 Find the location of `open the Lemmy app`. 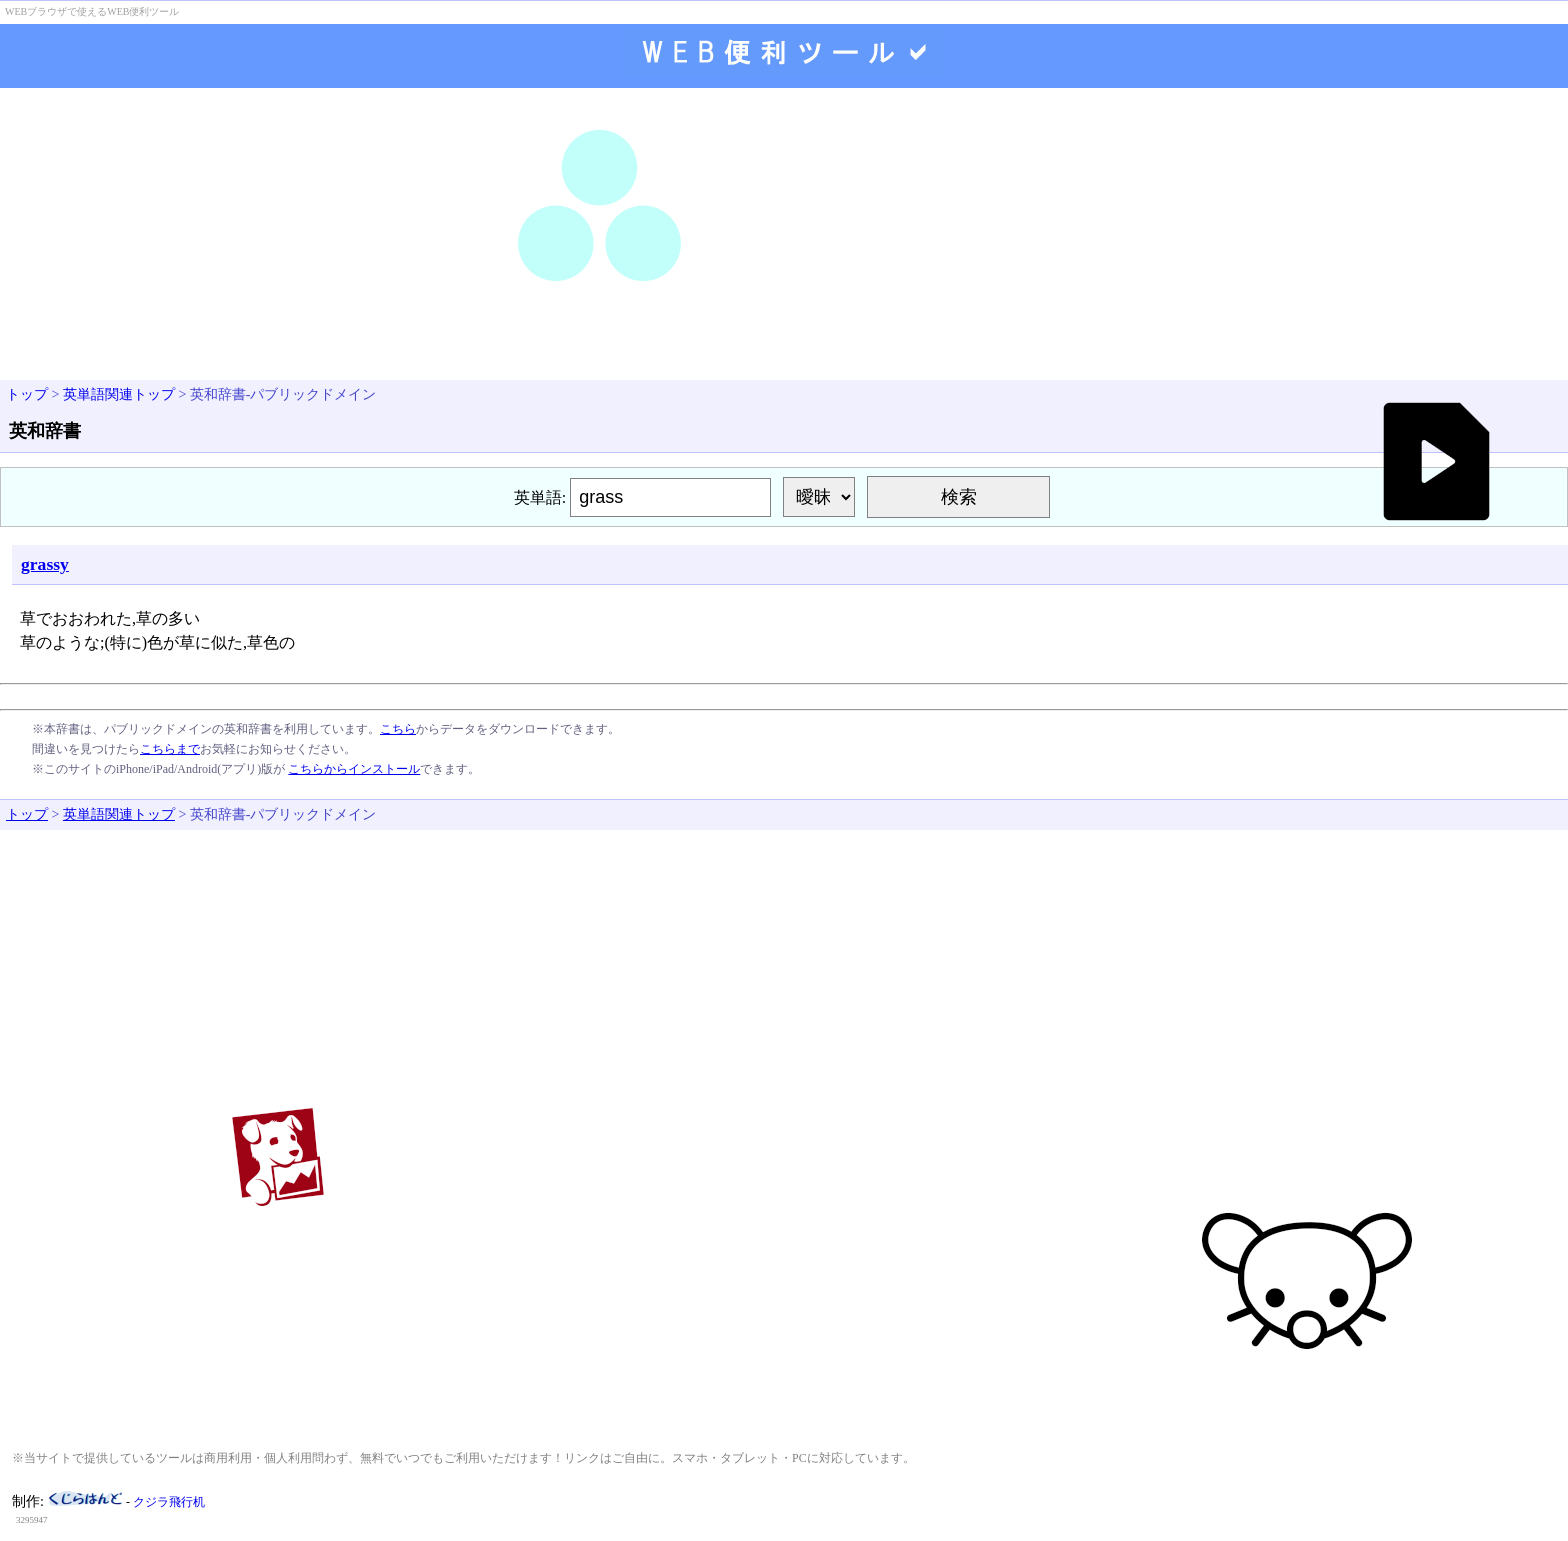

open the Lemmy app is located at coordinates (1307, 1281).